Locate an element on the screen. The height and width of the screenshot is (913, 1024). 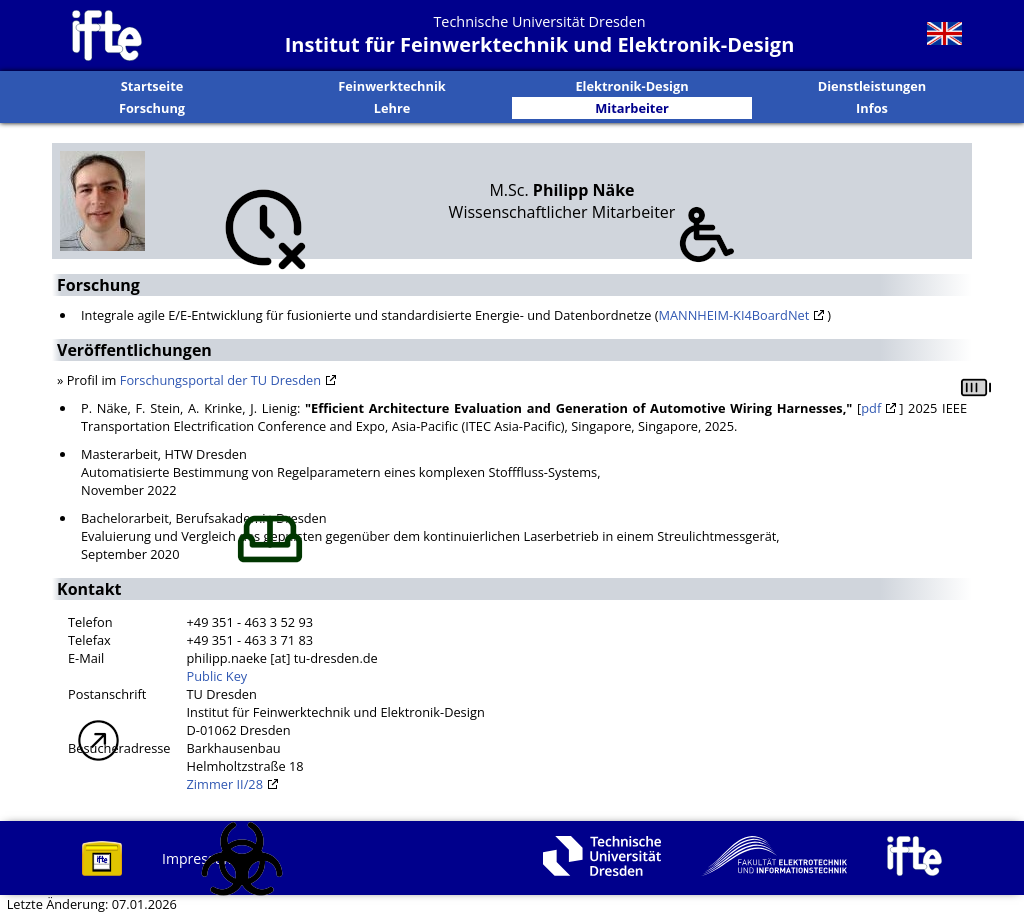
browse furniture or home decor items is located at coordinates (270, 539).